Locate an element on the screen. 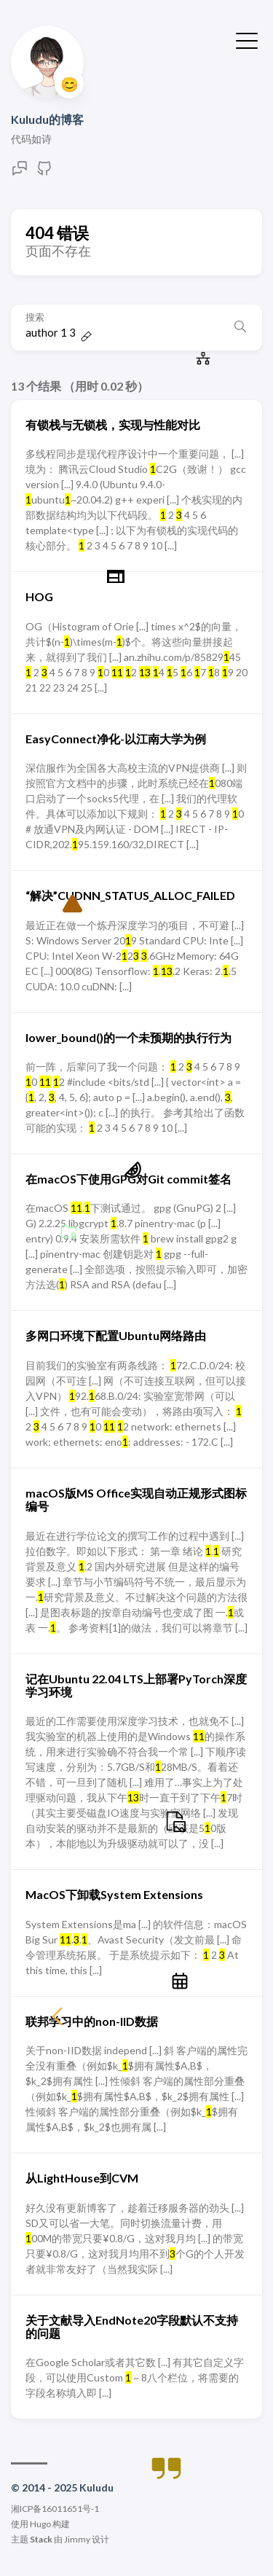 The image size is (273, 2576). open a media file is located at coordinates (175, 1821).